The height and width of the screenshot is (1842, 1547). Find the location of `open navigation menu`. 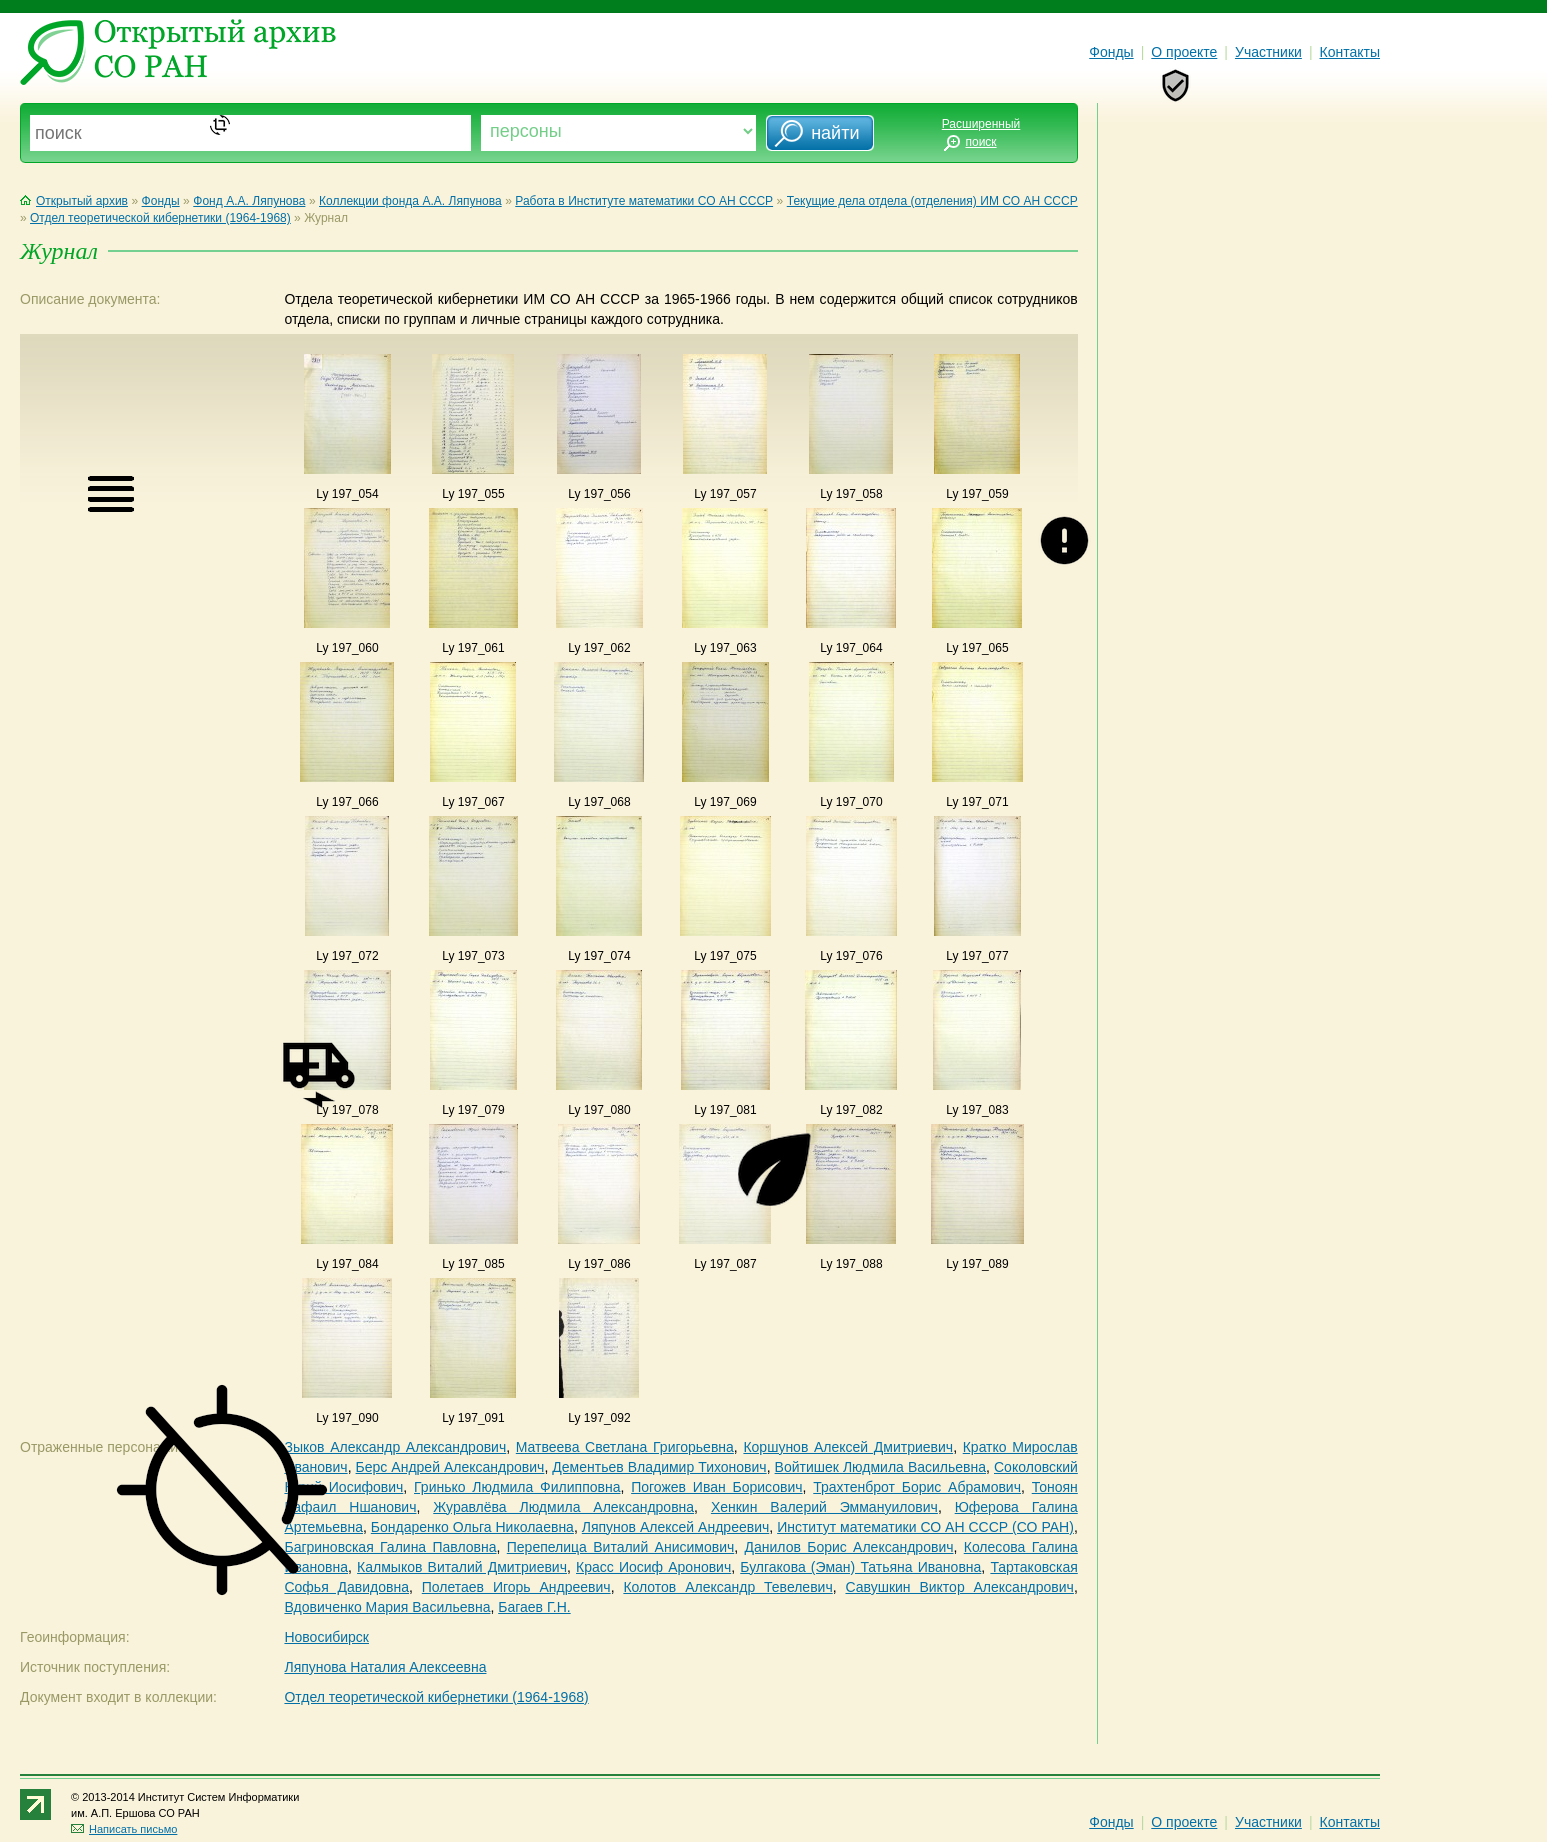

open navigation menu is located at coordinates (111, 494).